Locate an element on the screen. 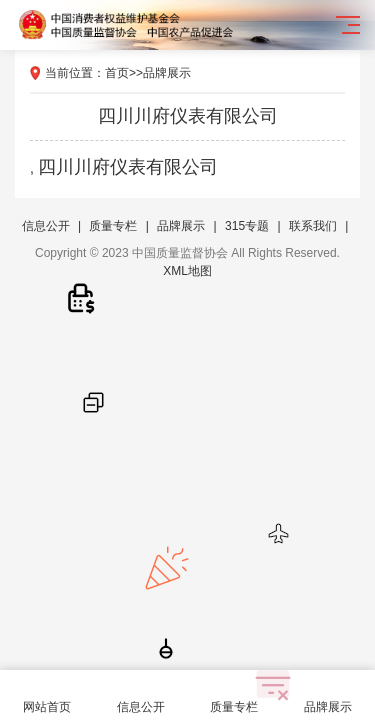 The height and width of the screenshot is (720, 375). collapse all expanded items in a tree view is located at coordinates (93, 402).